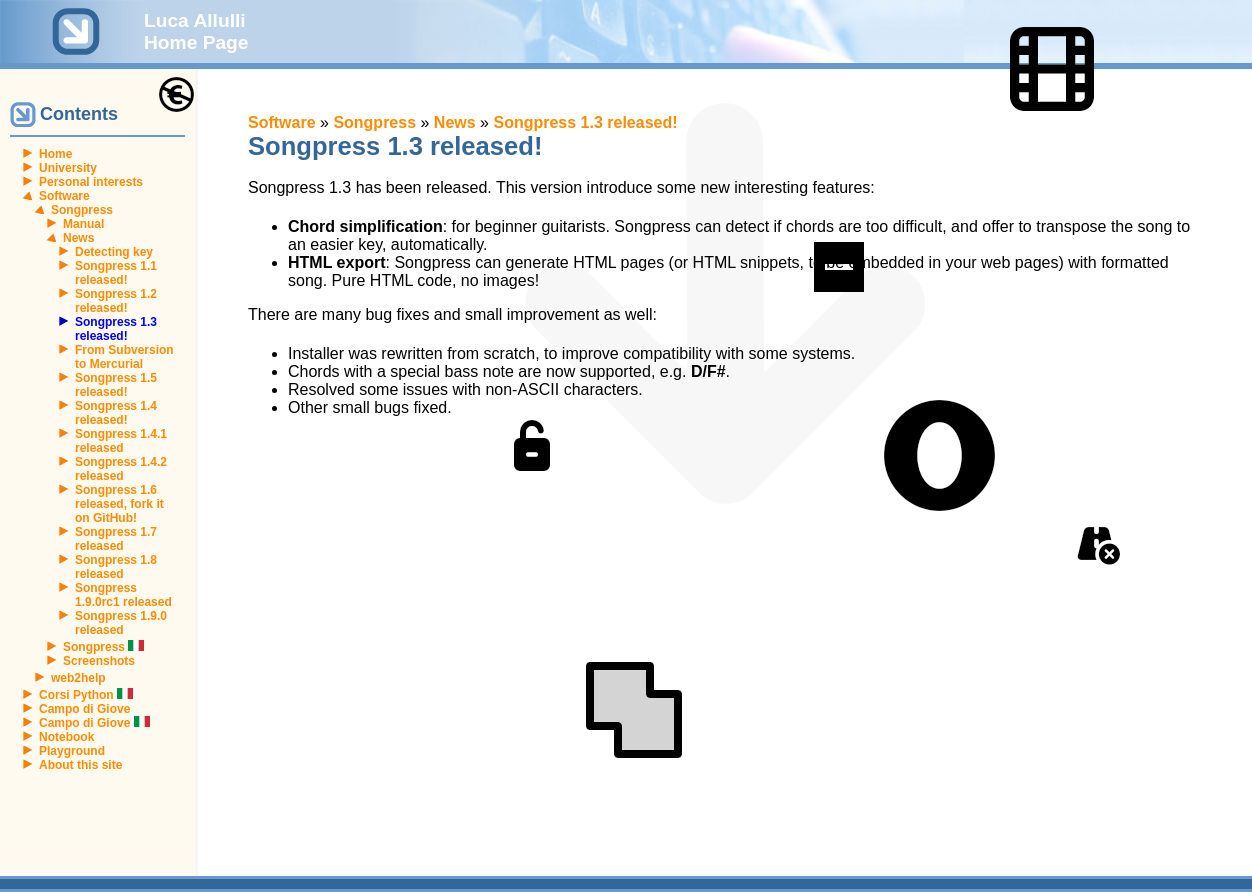 Image resolution: width=1252 pixels, height=892 pixels. I want to click on indicates non-commercial use license for european content, so click(176, 94).